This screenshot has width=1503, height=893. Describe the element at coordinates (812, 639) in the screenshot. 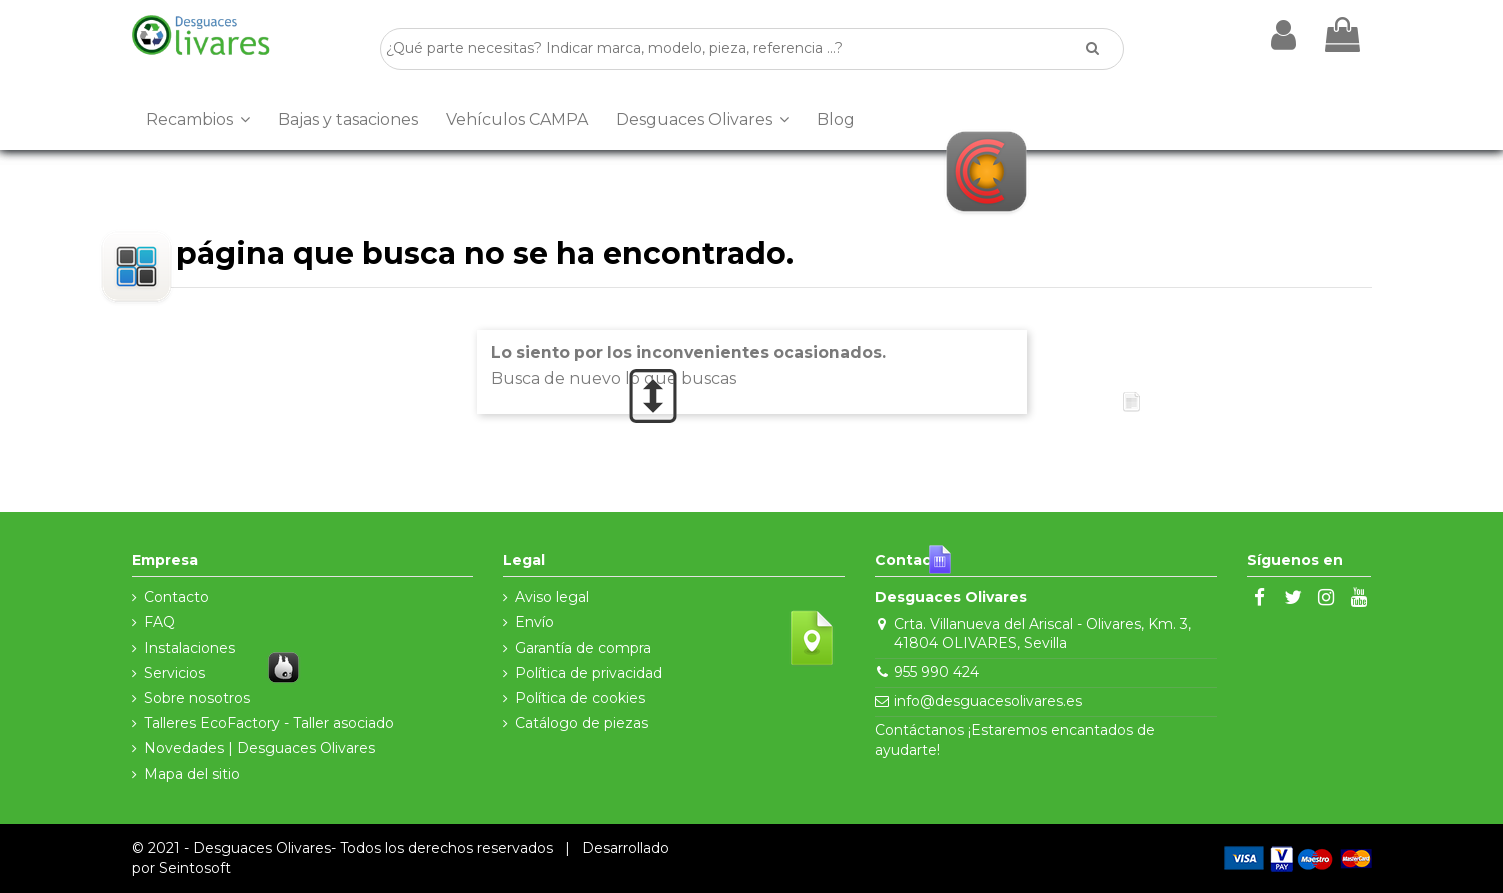

I see `openstreetmap data file` at that location.